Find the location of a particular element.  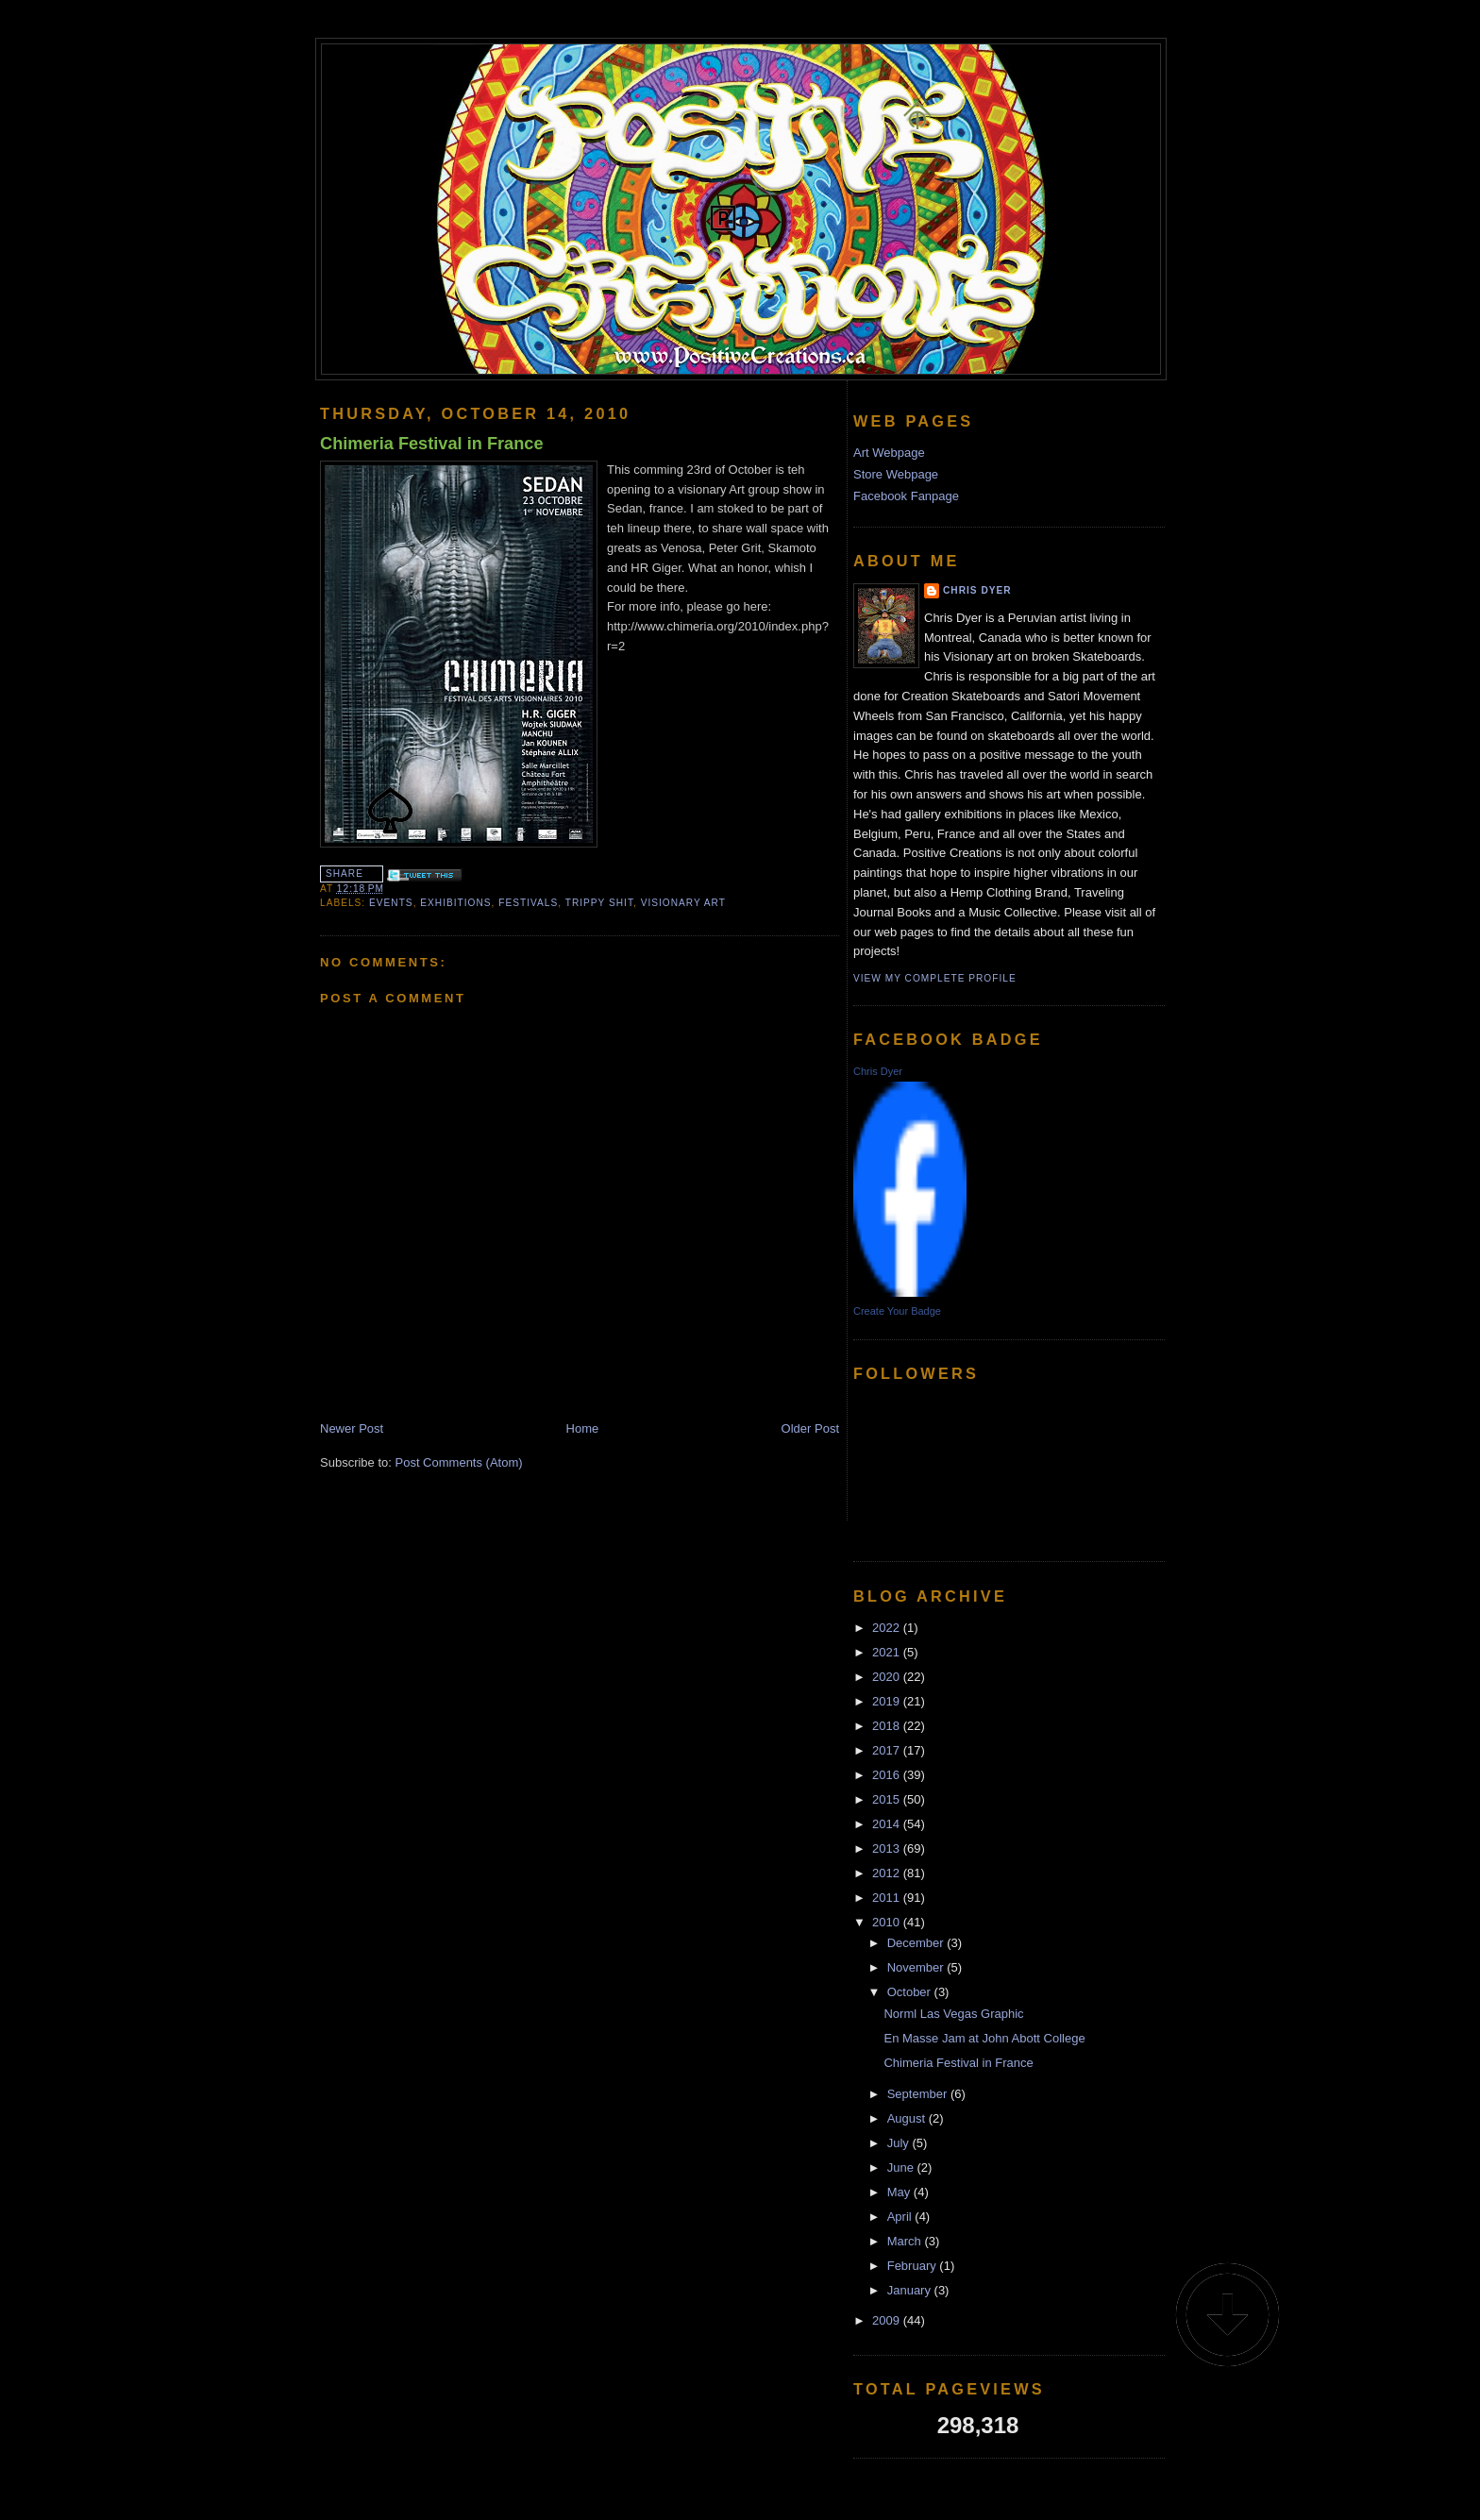

open tasmota smart home firmware settings is located at coordinates (917, 115).